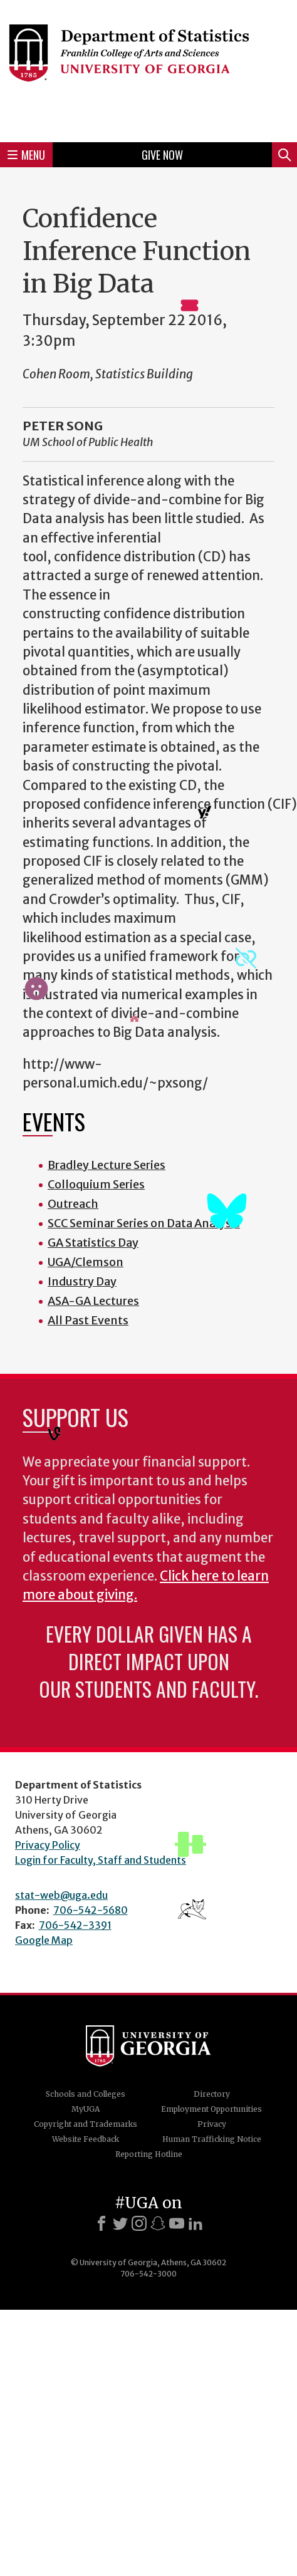 The height and width of the screenshot is (2576, 297). I want to click on vine app logo, so click(54, 1433).